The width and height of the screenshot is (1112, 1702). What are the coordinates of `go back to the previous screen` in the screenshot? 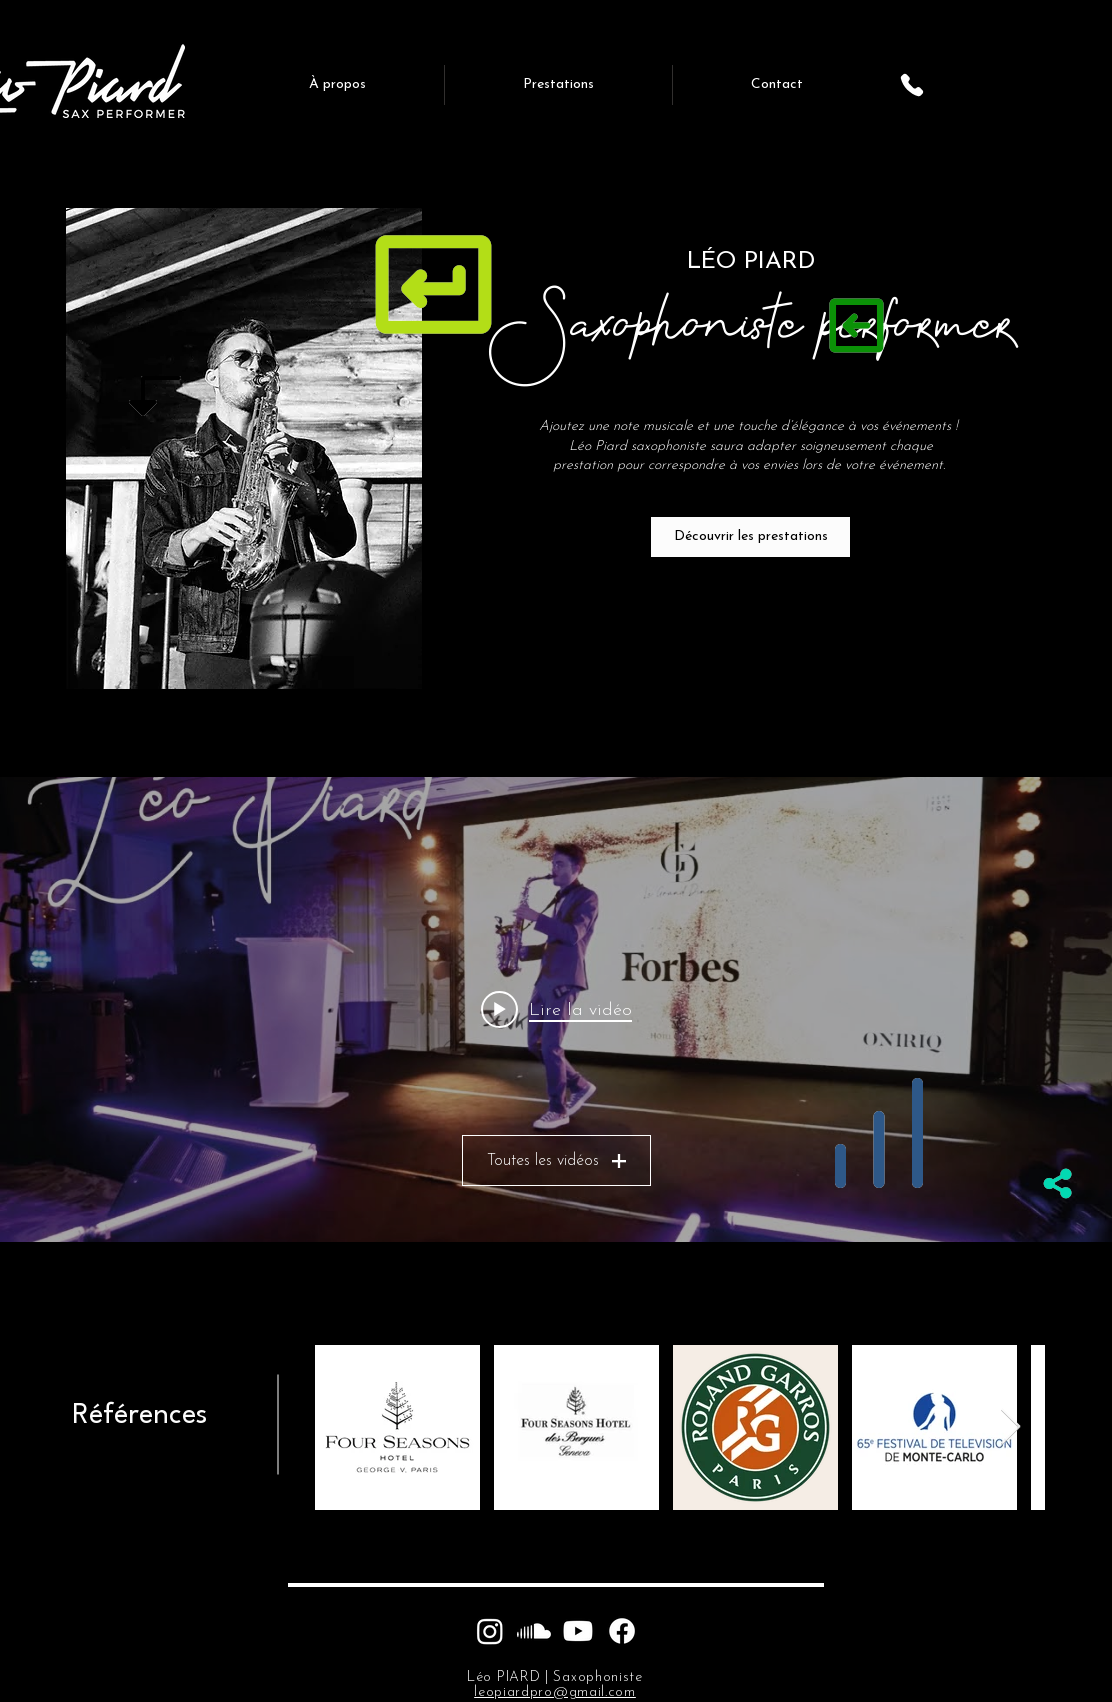 It's located at (856, 325).